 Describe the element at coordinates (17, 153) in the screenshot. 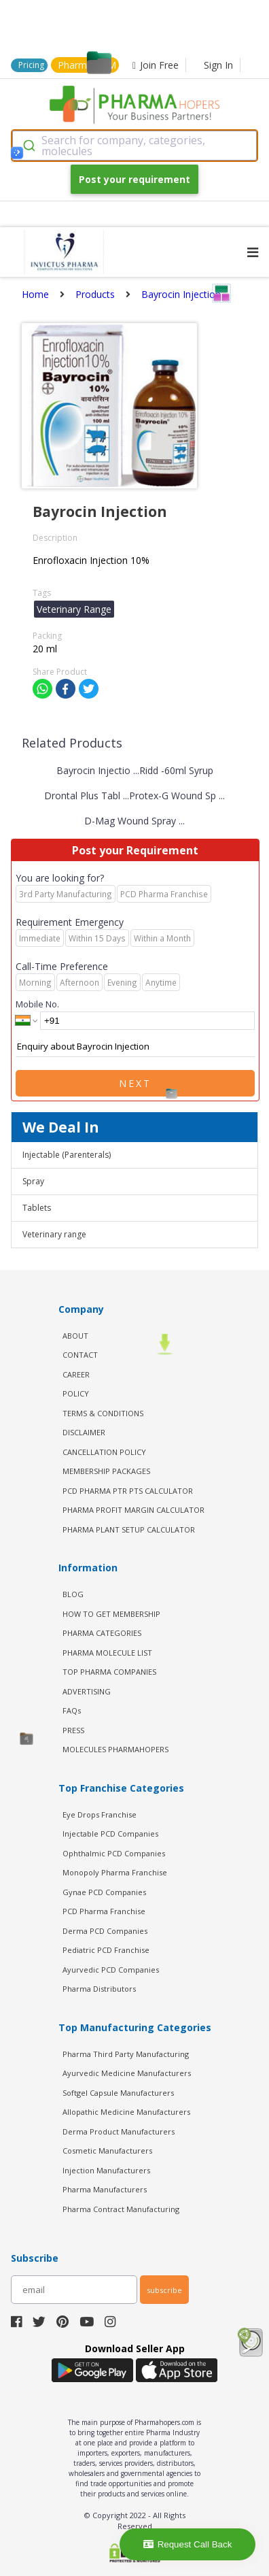

I see `access plasma desktop settings` at that location.